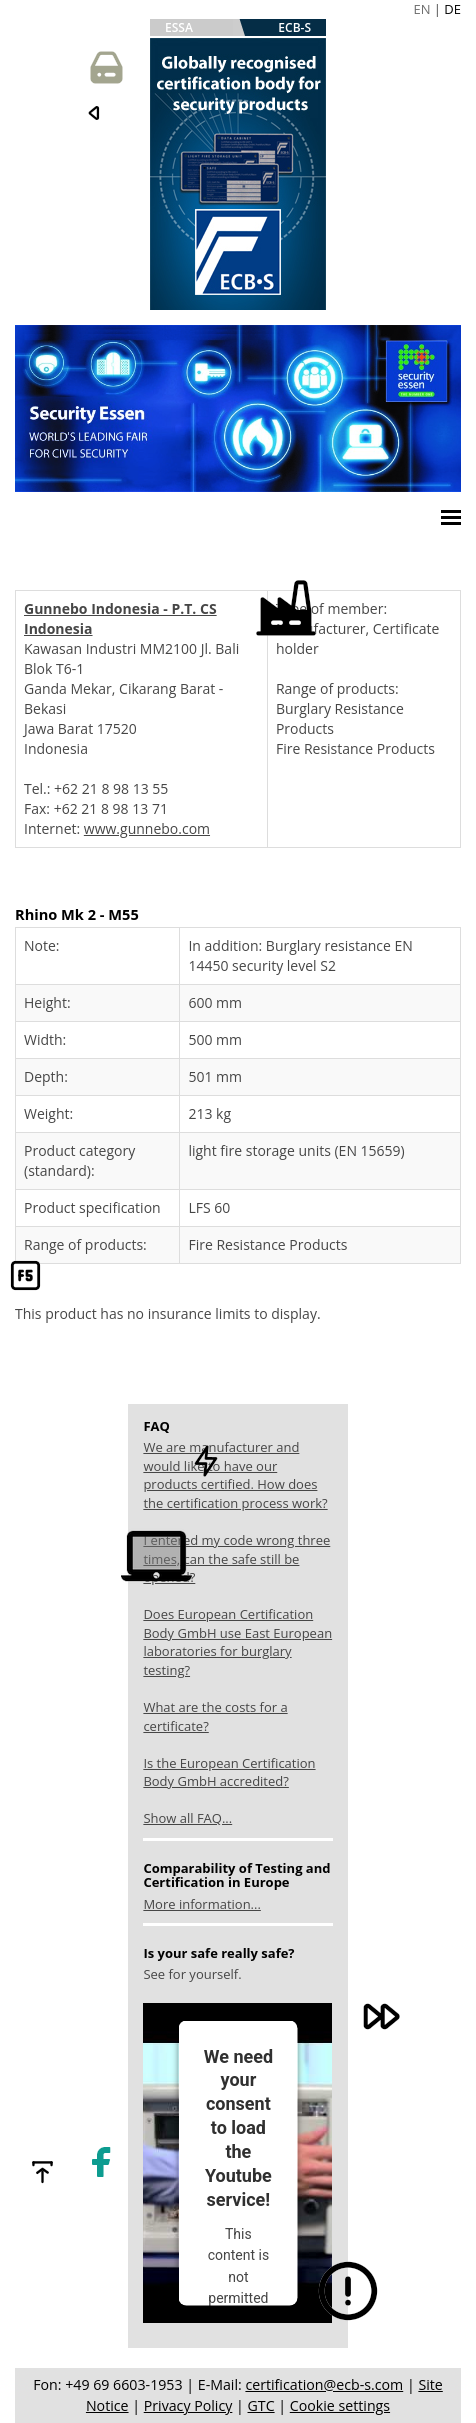 Image resolution: width=476 pixels, height=2423 pixels. Describe the element at coordinates (206, 1461) in the screenshot. I see `toggle flash on camera` at that location.